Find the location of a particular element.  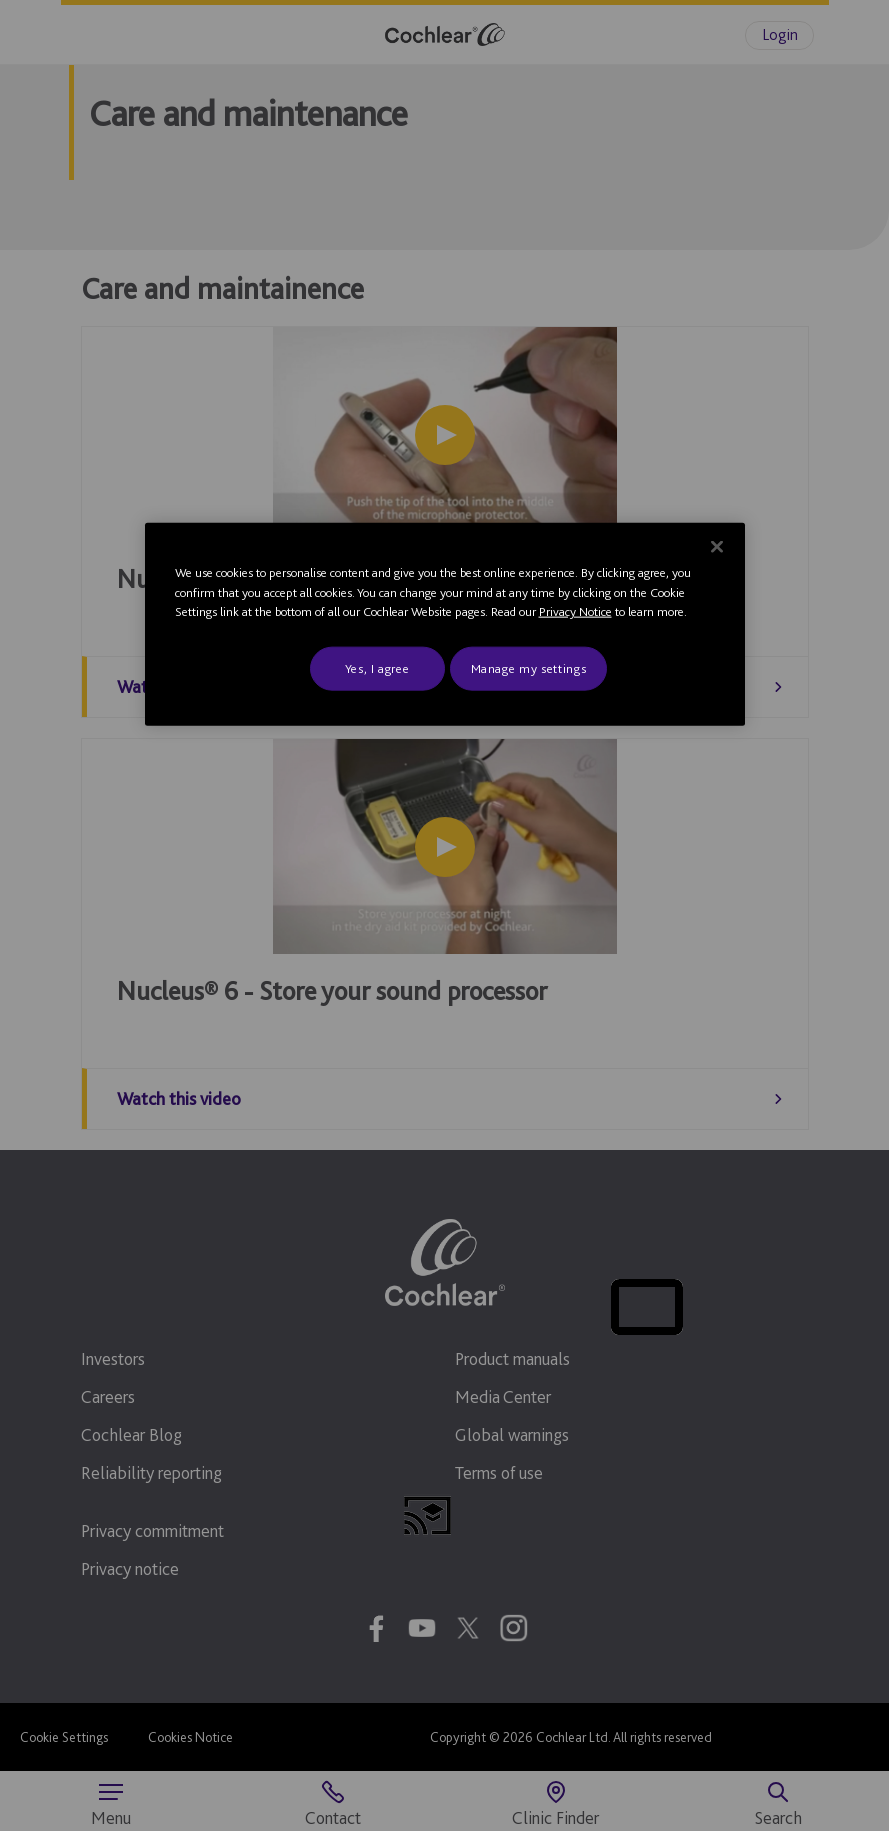

cast or share screen to a classroom display is located at coordinates (427, 1515).